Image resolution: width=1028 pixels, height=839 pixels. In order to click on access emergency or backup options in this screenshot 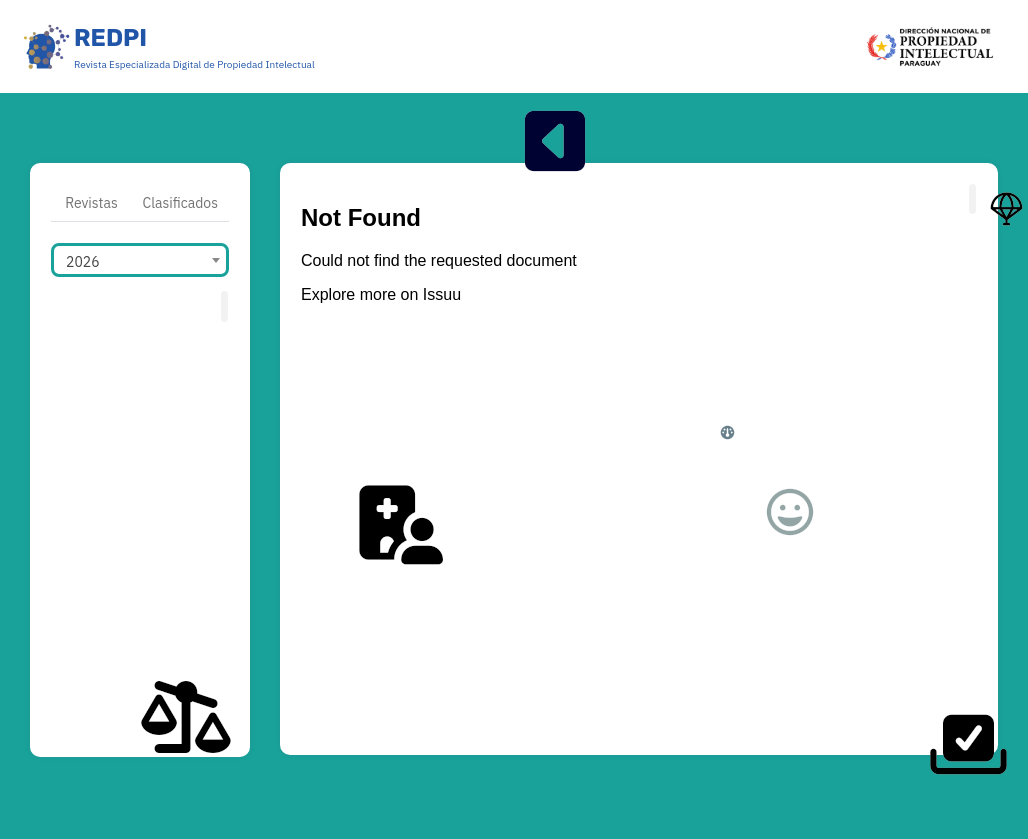, I will do `click(1006, 209)`.